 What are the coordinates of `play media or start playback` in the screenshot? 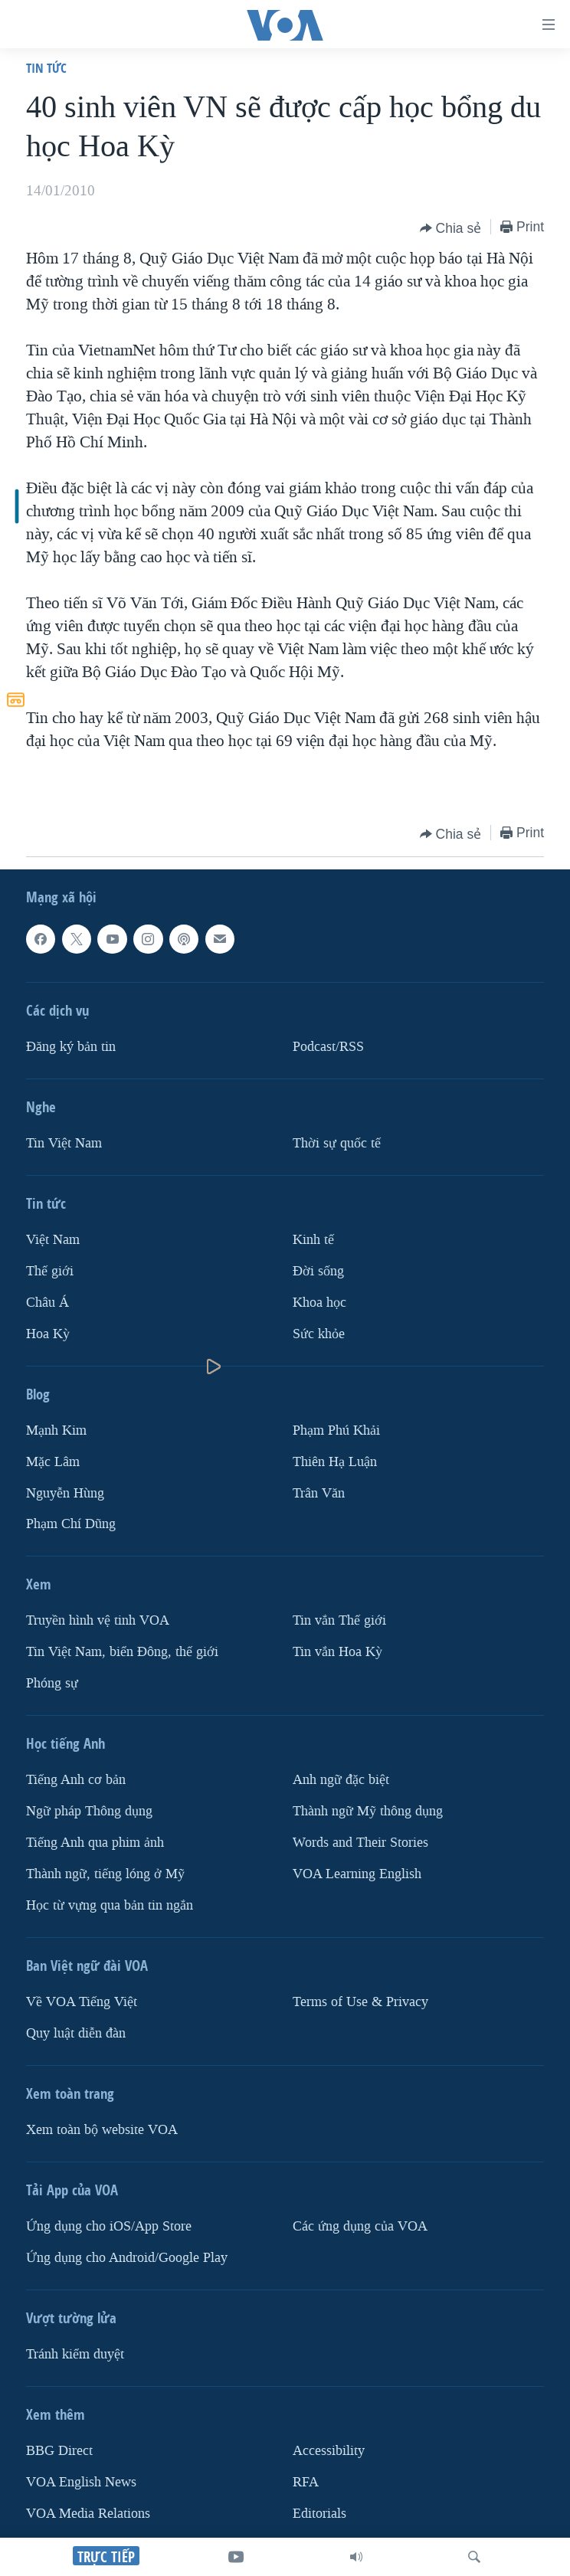 It's located at (213, 1367).